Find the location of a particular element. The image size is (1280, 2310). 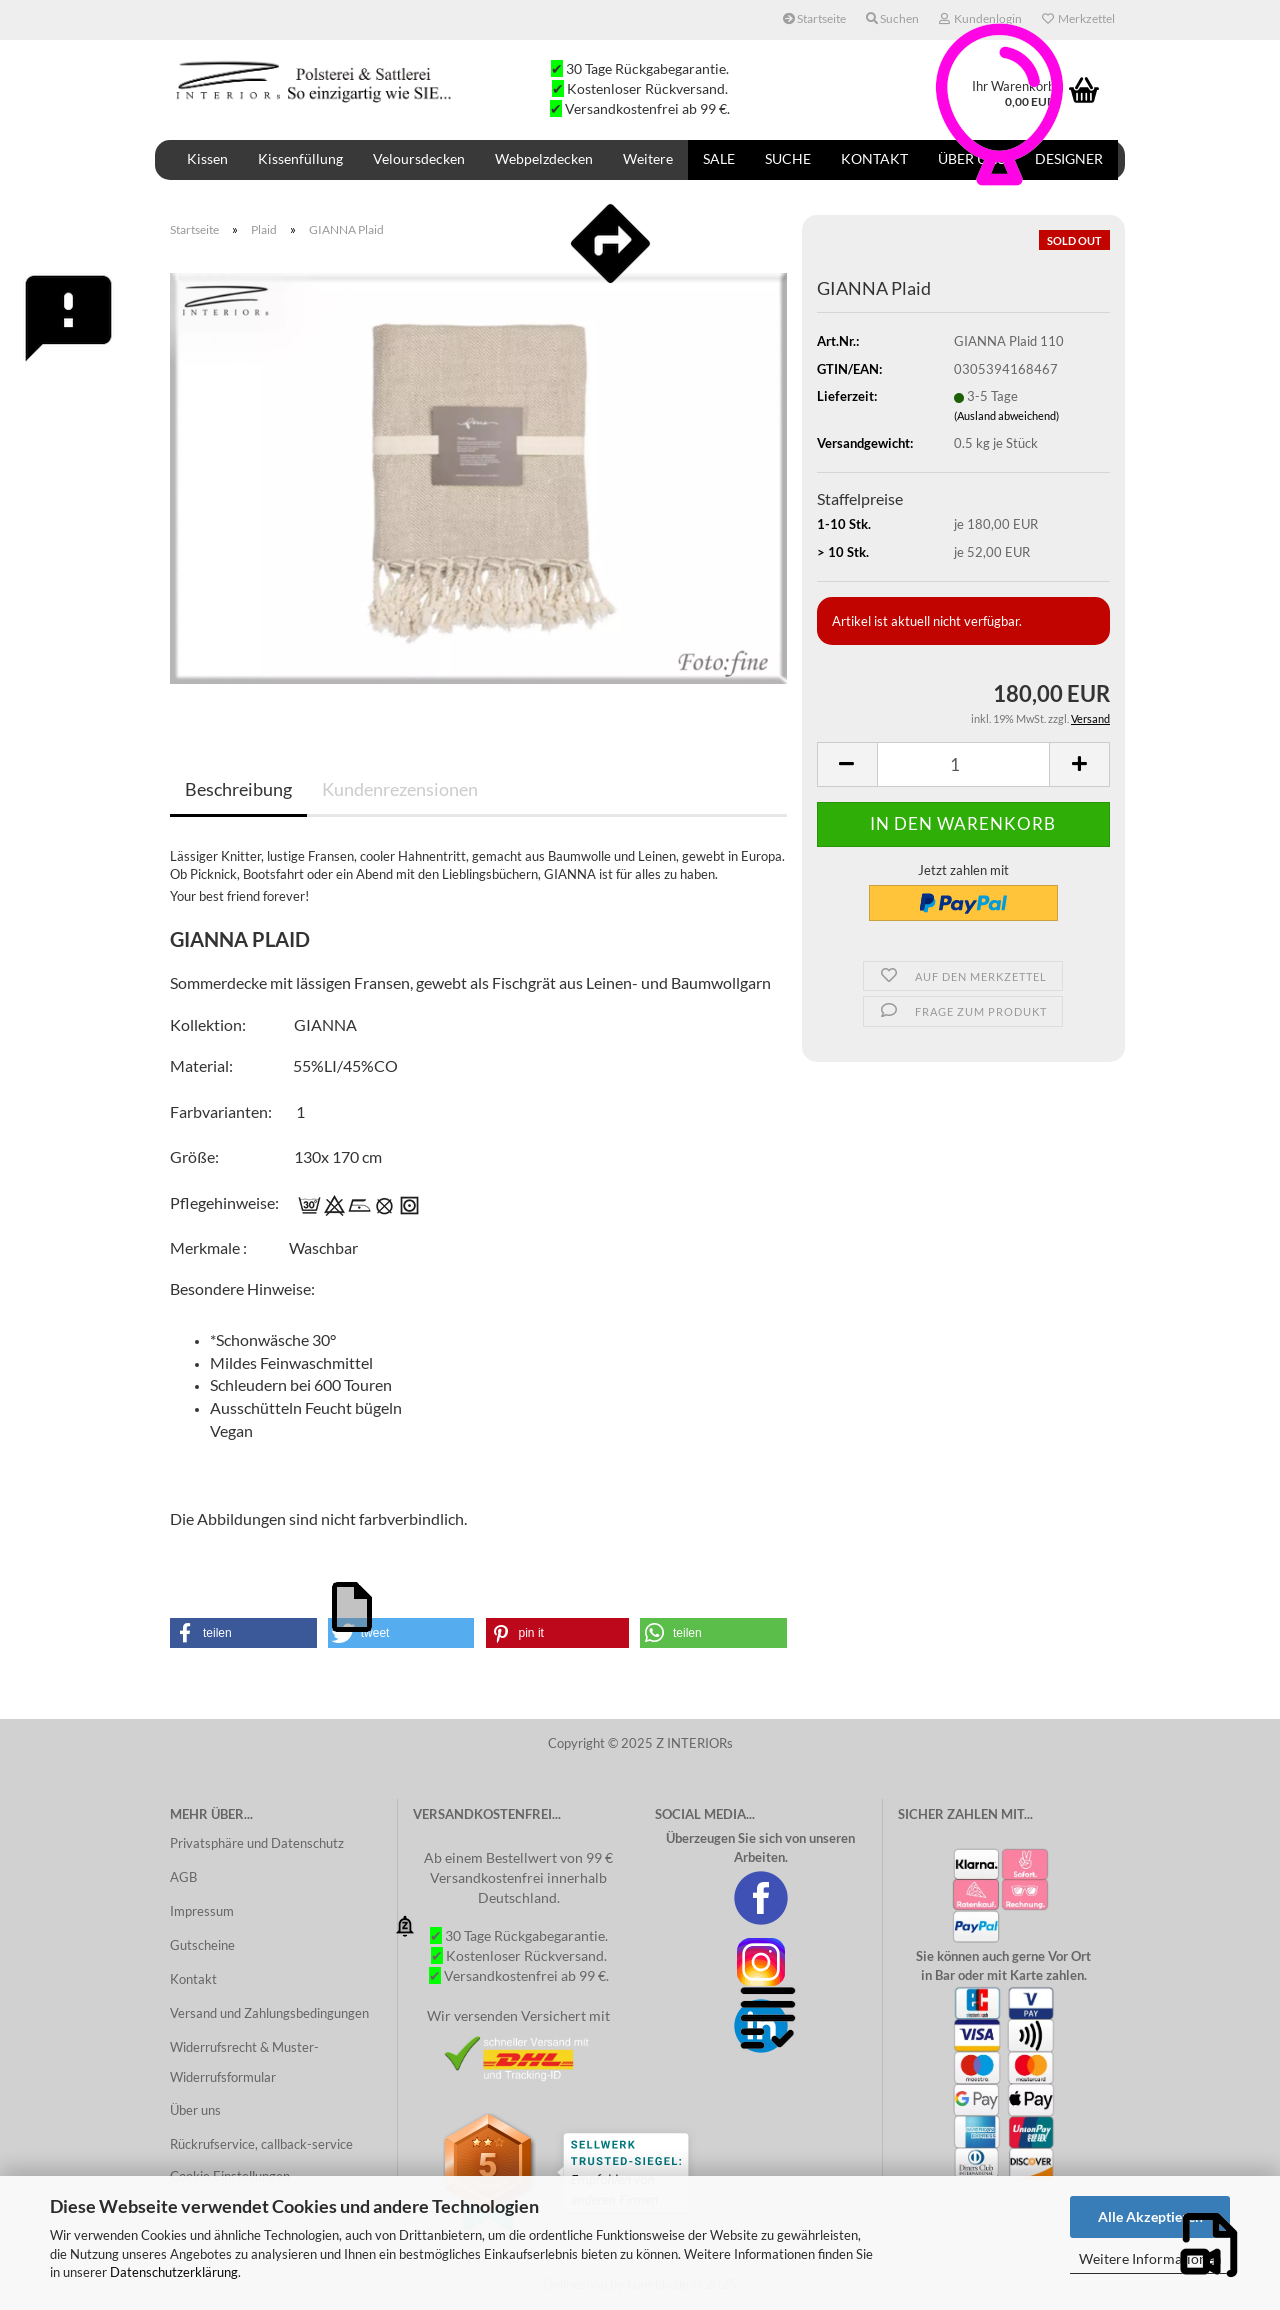

get directions to a destination is located at coordinates (610, 243).